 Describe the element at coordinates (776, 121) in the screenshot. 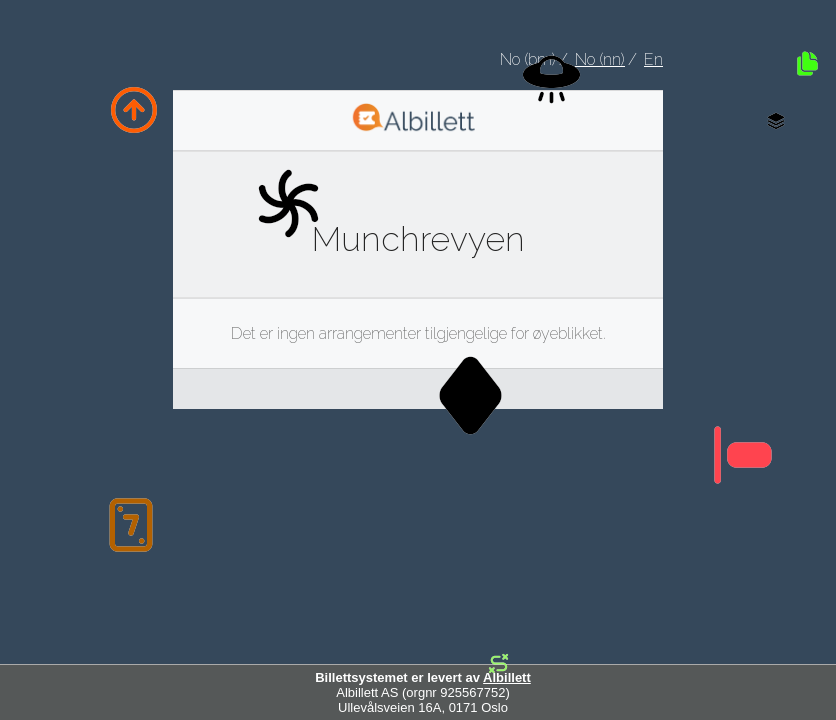

I see `view stacked layers or content` at that location.